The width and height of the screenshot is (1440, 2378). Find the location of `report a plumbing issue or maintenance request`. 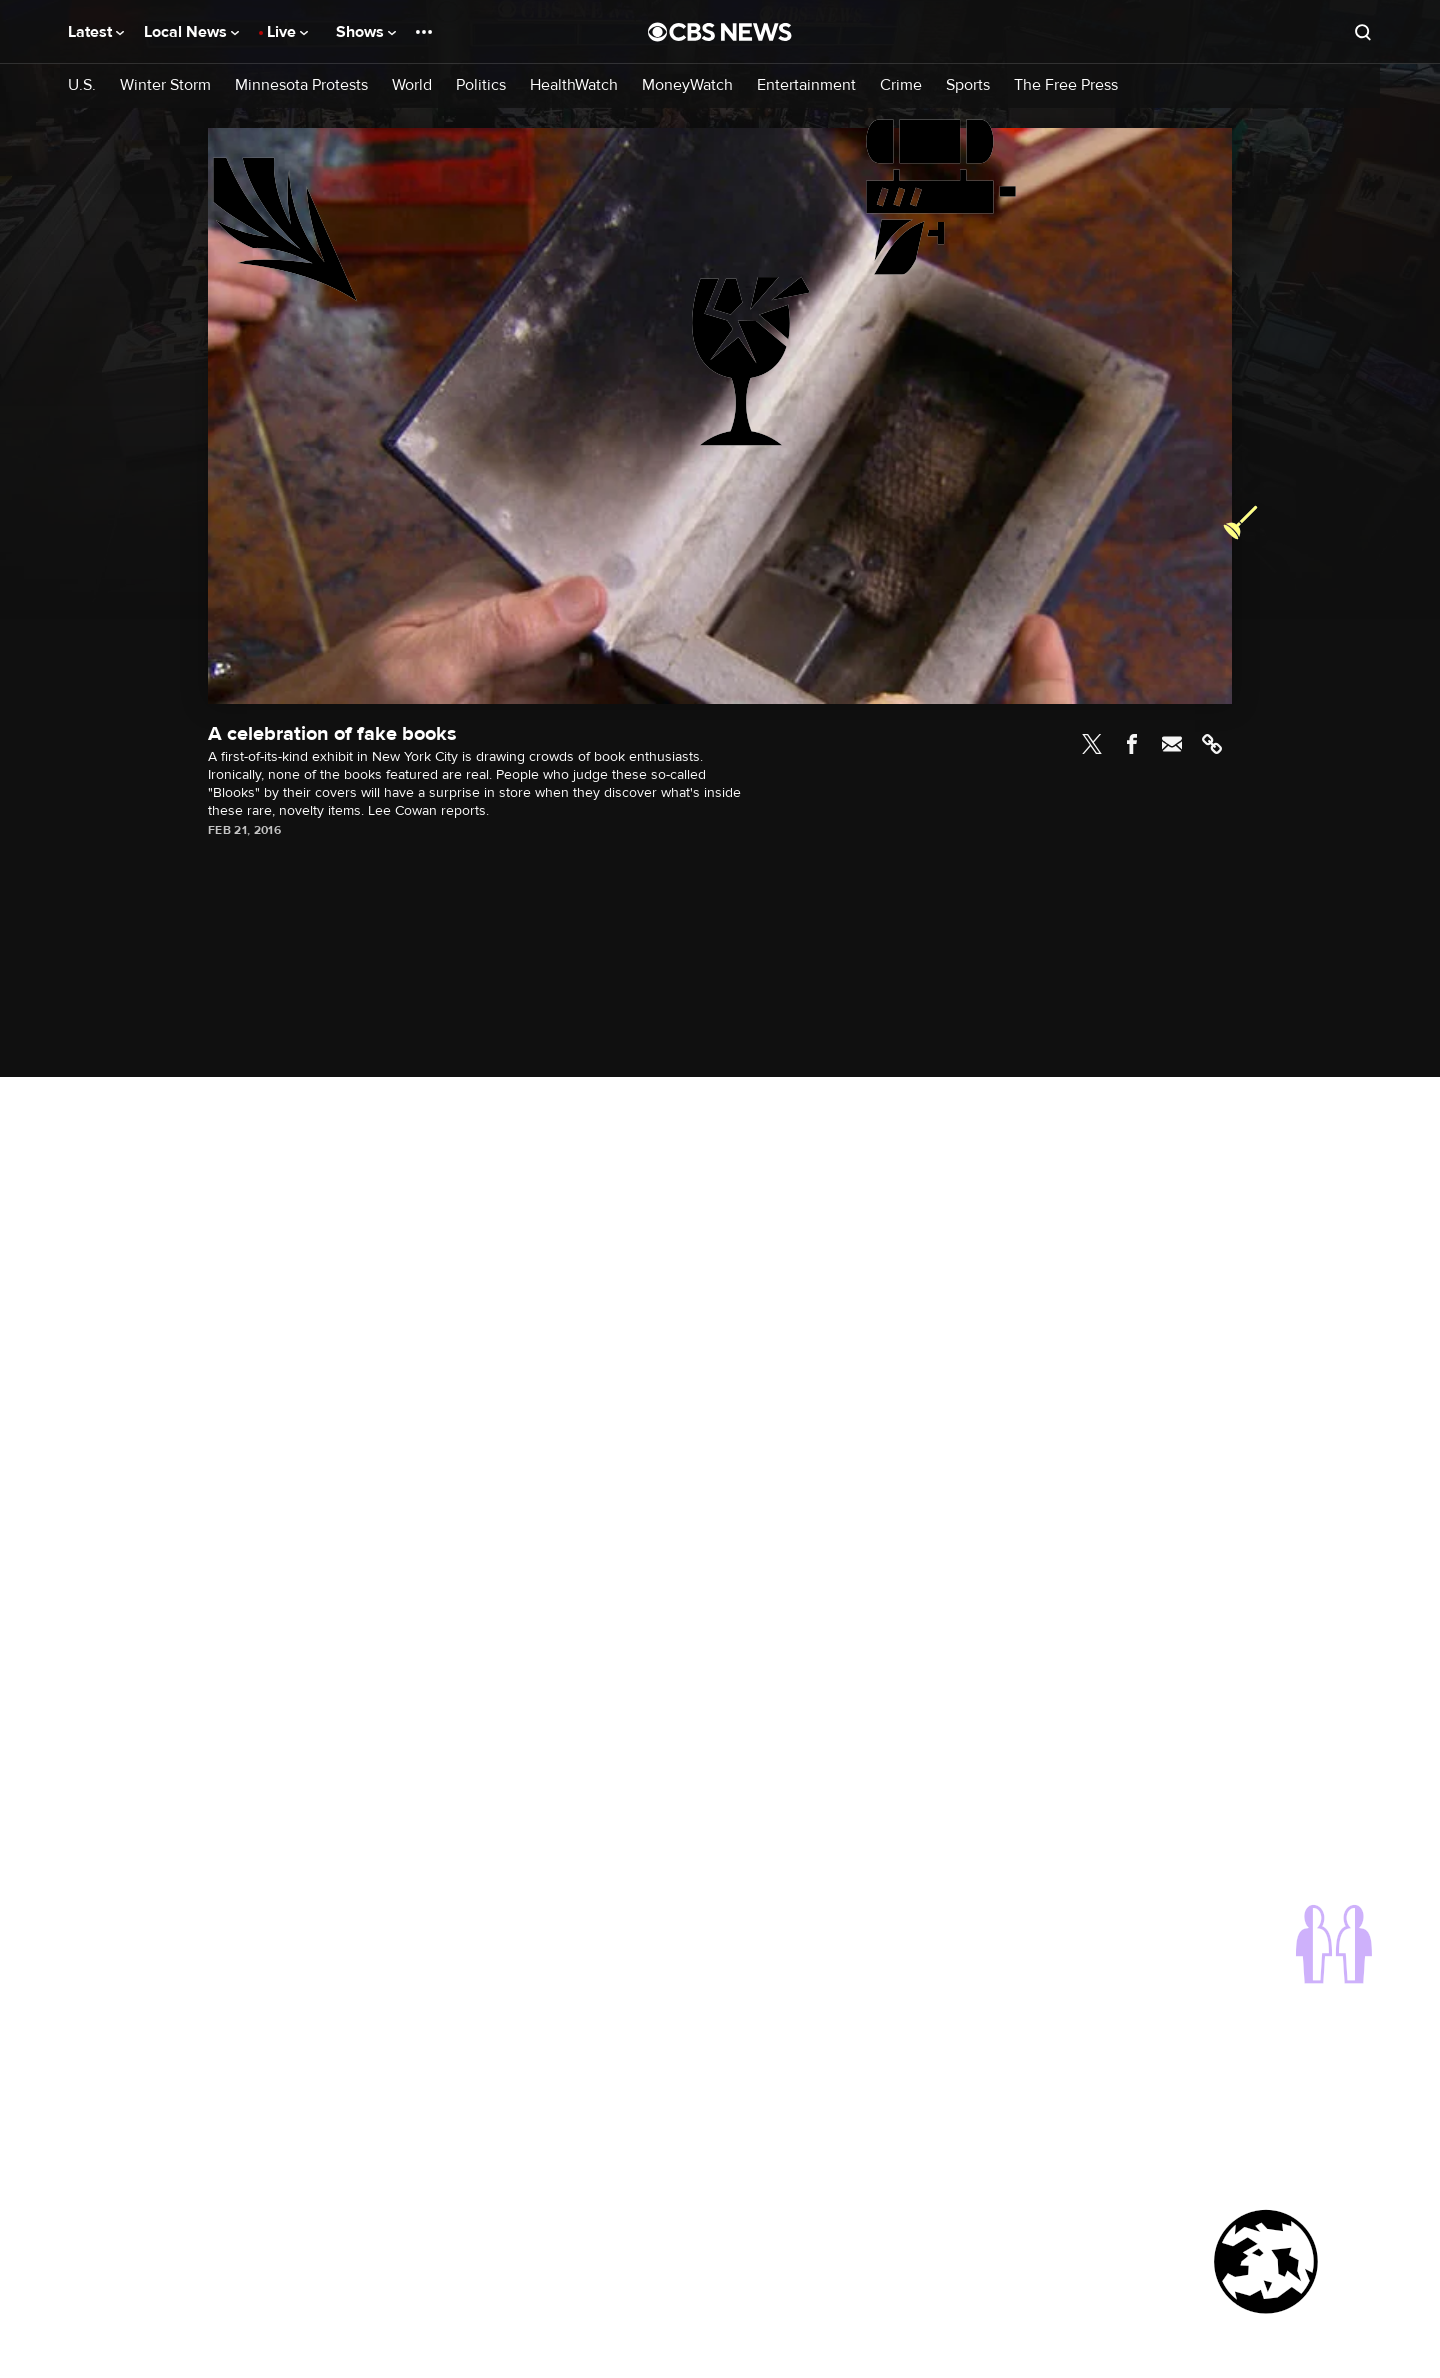

report a plumbing issue or maintenance request is located at coordinates (1240, 522).